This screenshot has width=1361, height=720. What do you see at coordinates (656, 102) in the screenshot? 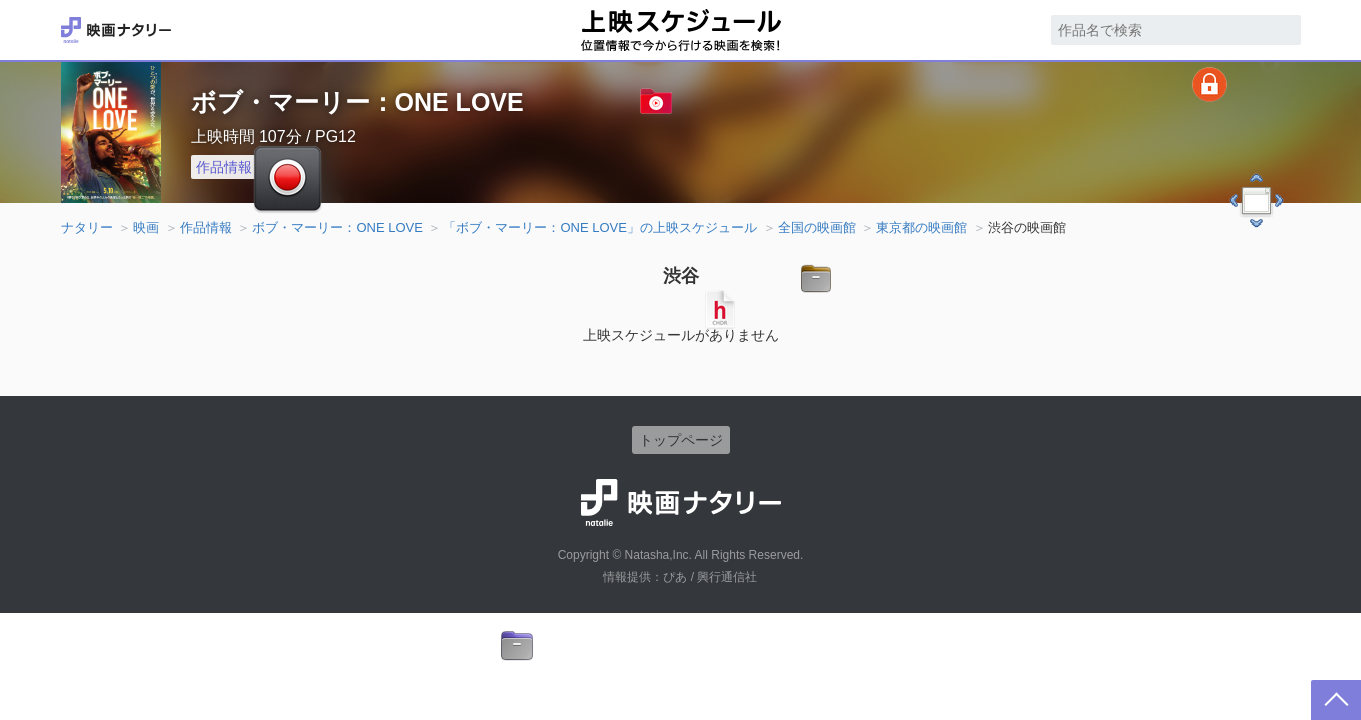
I see `open folder containing youtube music files` at bounding box center [656, 102].